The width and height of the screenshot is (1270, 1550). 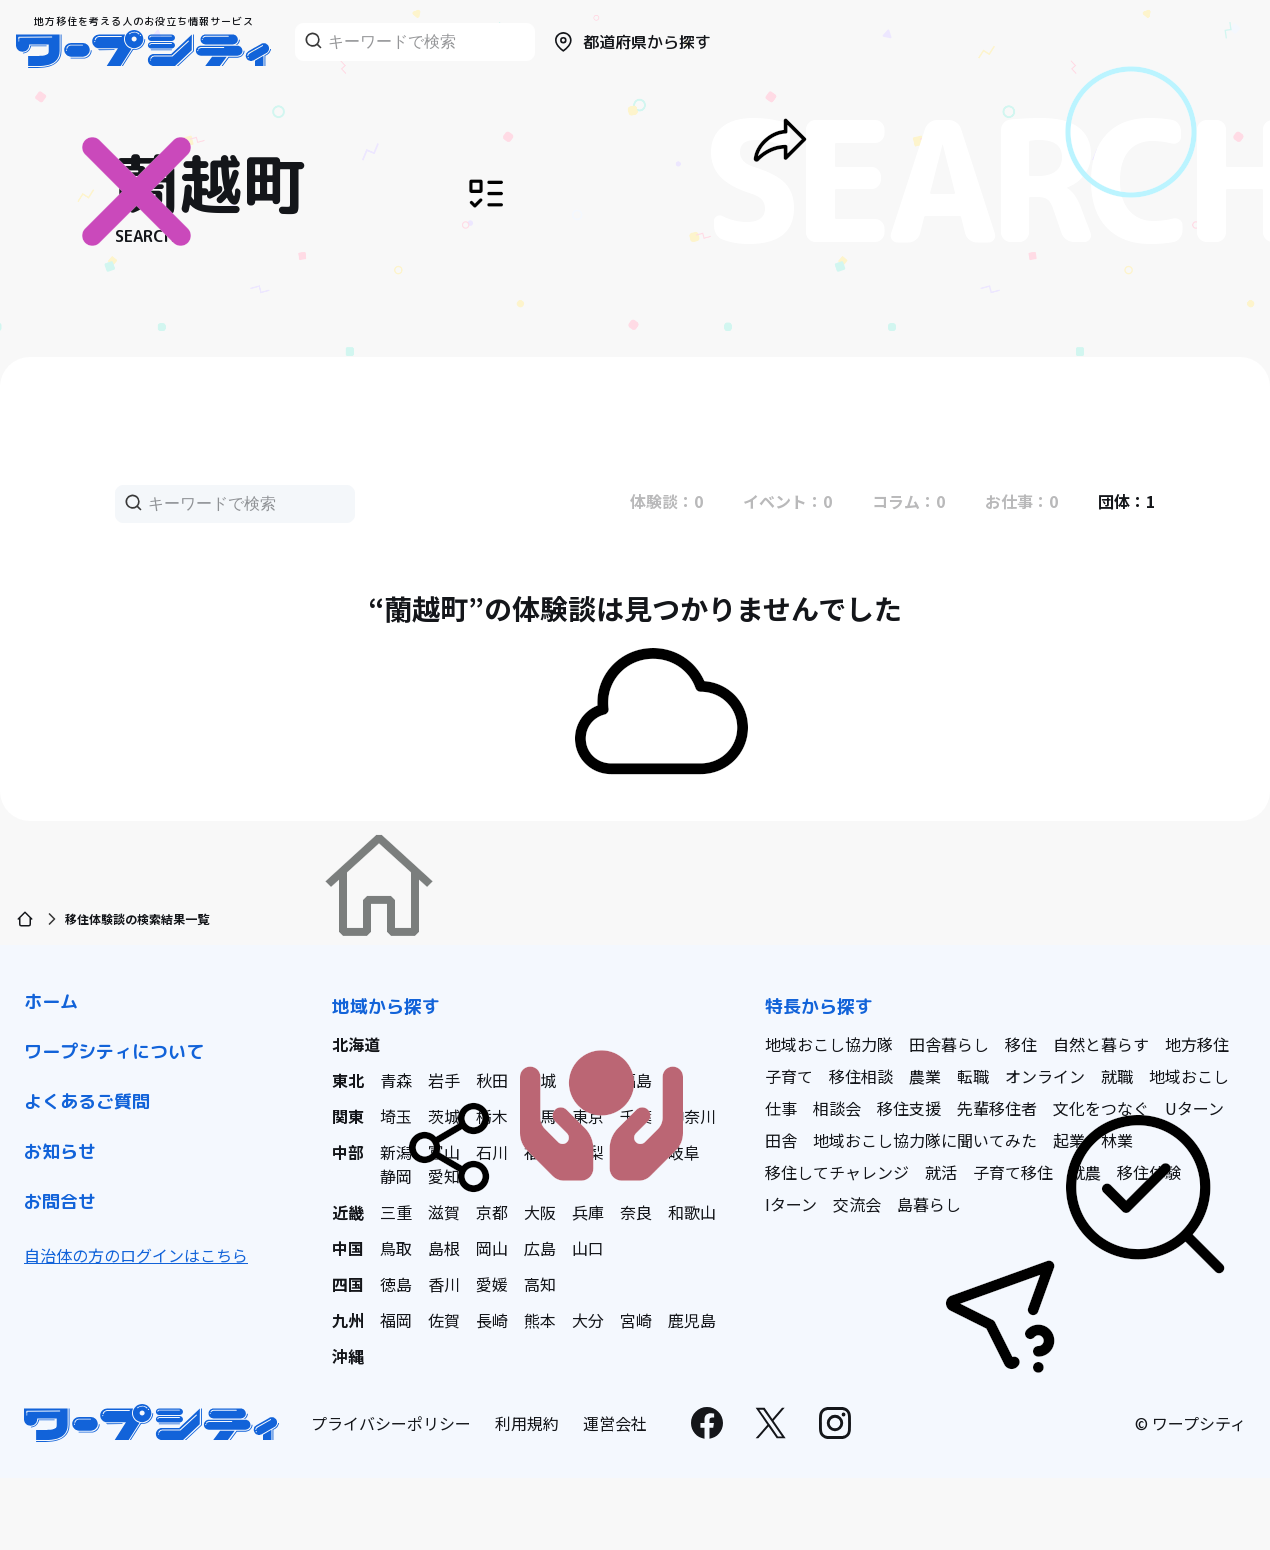 I want to click on navigate to the home screen, so click(x=379, y=888).